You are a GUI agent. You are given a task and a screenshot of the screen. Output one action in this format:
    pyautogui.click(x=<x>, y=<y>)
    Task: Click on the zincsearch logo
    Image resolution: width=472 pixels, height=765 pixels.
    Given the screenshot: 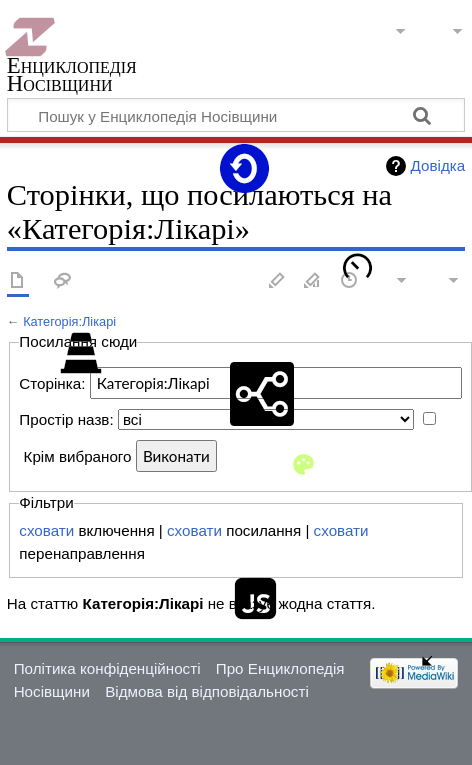 What is the action you would take?
    pyautogui.click(x=30, y=37)
    